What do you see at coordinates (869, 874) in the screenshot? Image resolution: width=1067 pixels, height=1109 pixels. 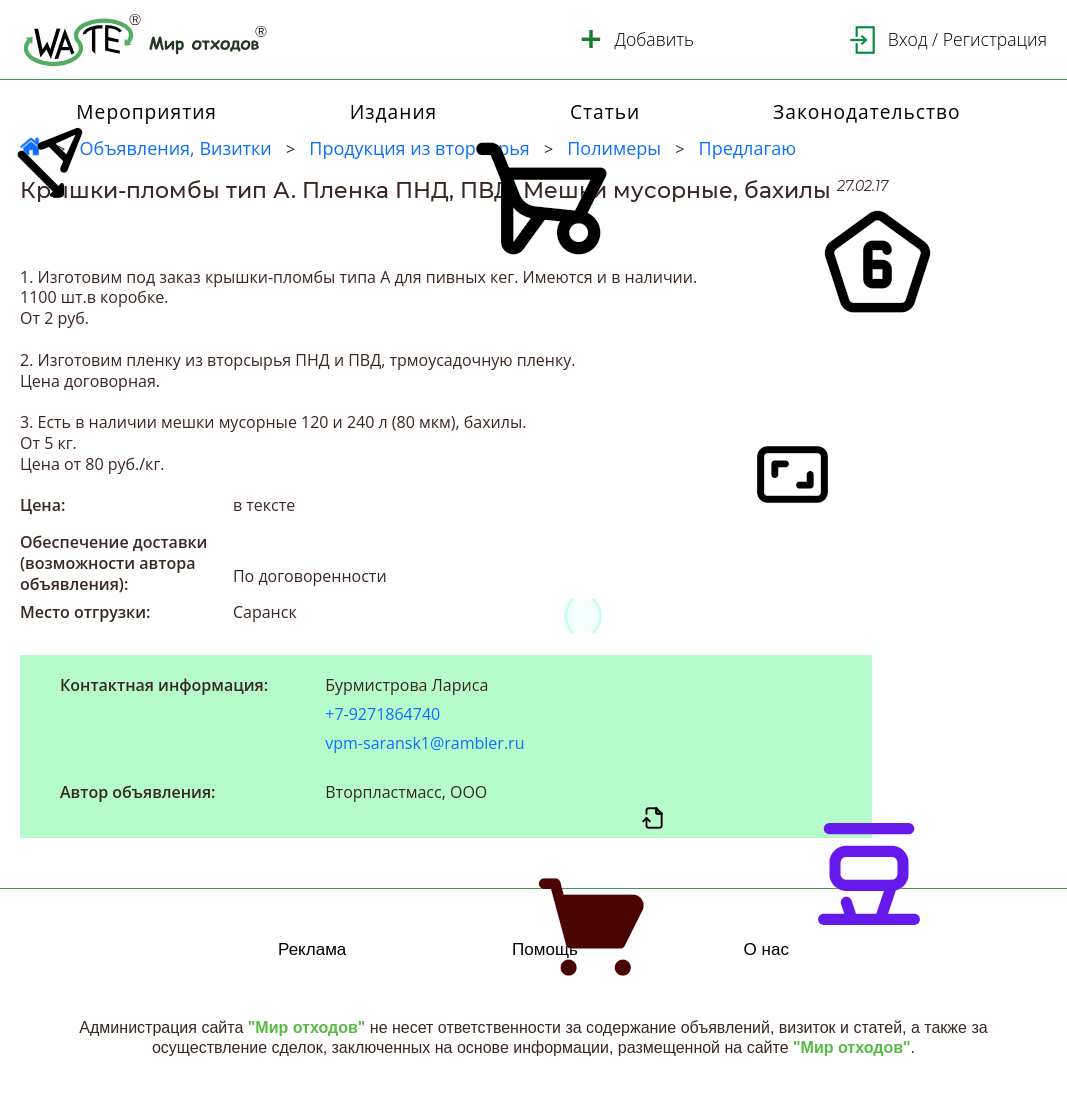 I see `open Douban app` at bounding box center [869, 874].